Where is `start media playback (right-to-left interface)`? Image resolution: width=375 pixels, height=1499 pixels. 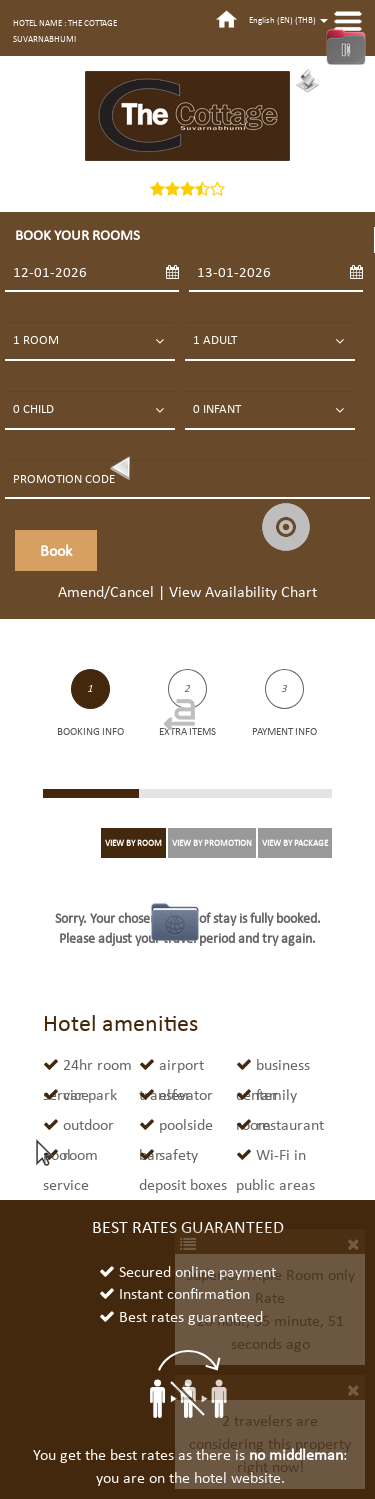 start media playback (right-to-left interface) is located at coordinates (120, 467).